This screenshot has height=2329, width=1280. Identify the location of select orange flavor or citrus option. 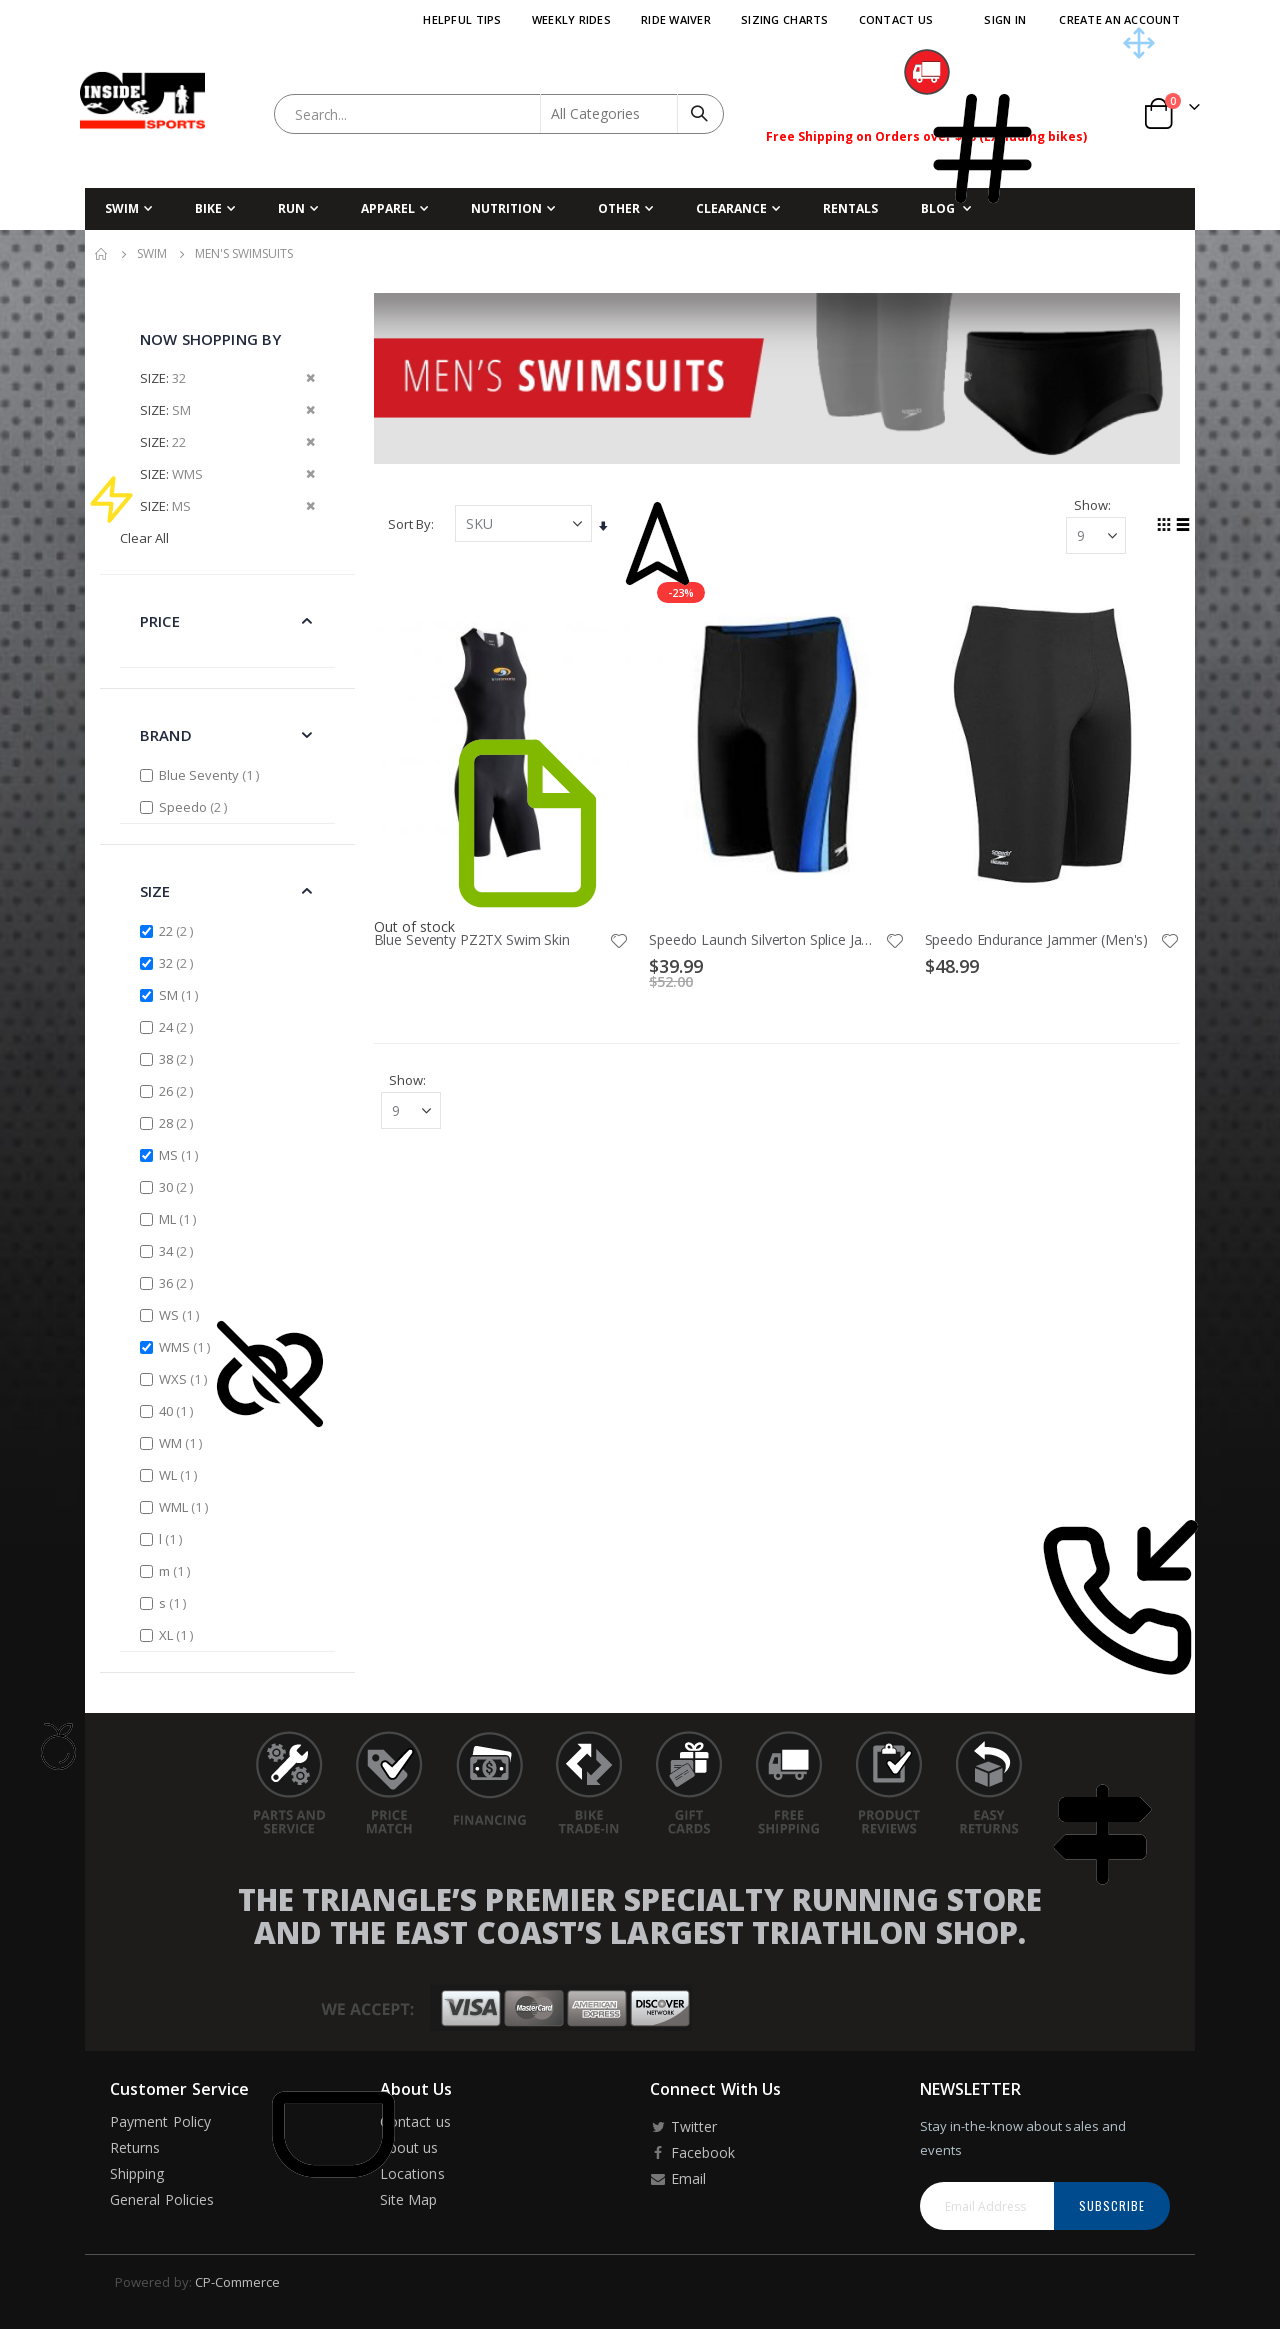
(58, 1747).